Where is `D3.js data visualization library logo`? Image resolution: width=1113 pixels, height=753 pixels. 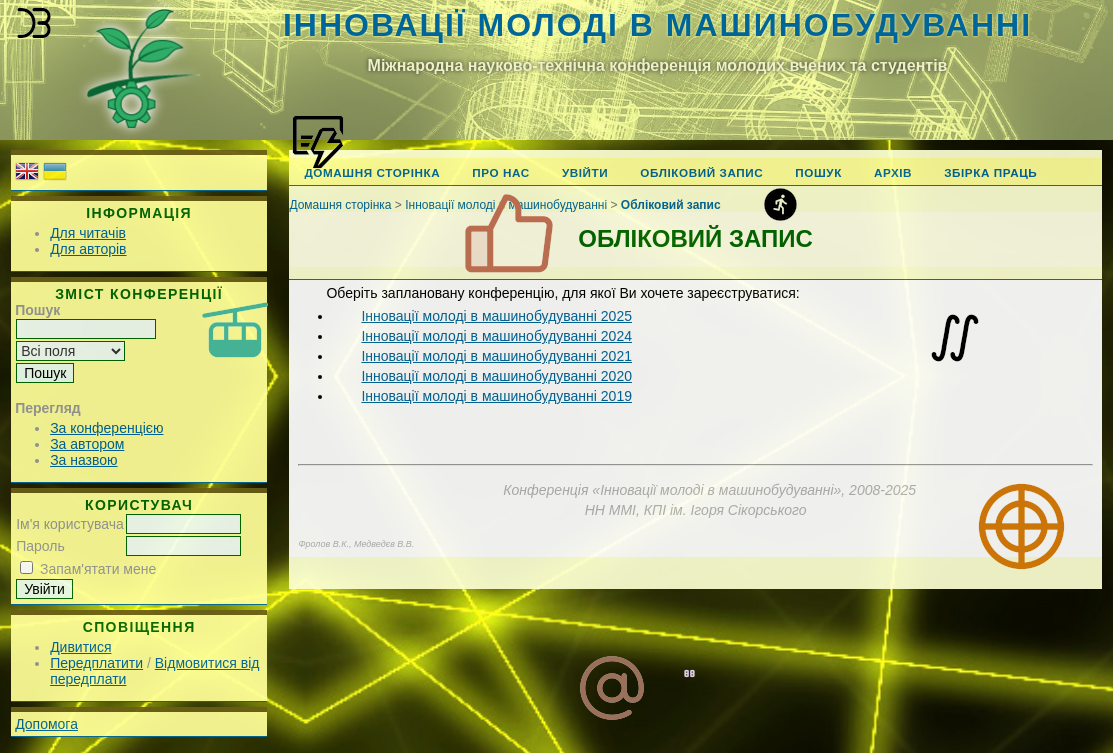
D3.js data visualization library logo is located at coordinates (34, 23).